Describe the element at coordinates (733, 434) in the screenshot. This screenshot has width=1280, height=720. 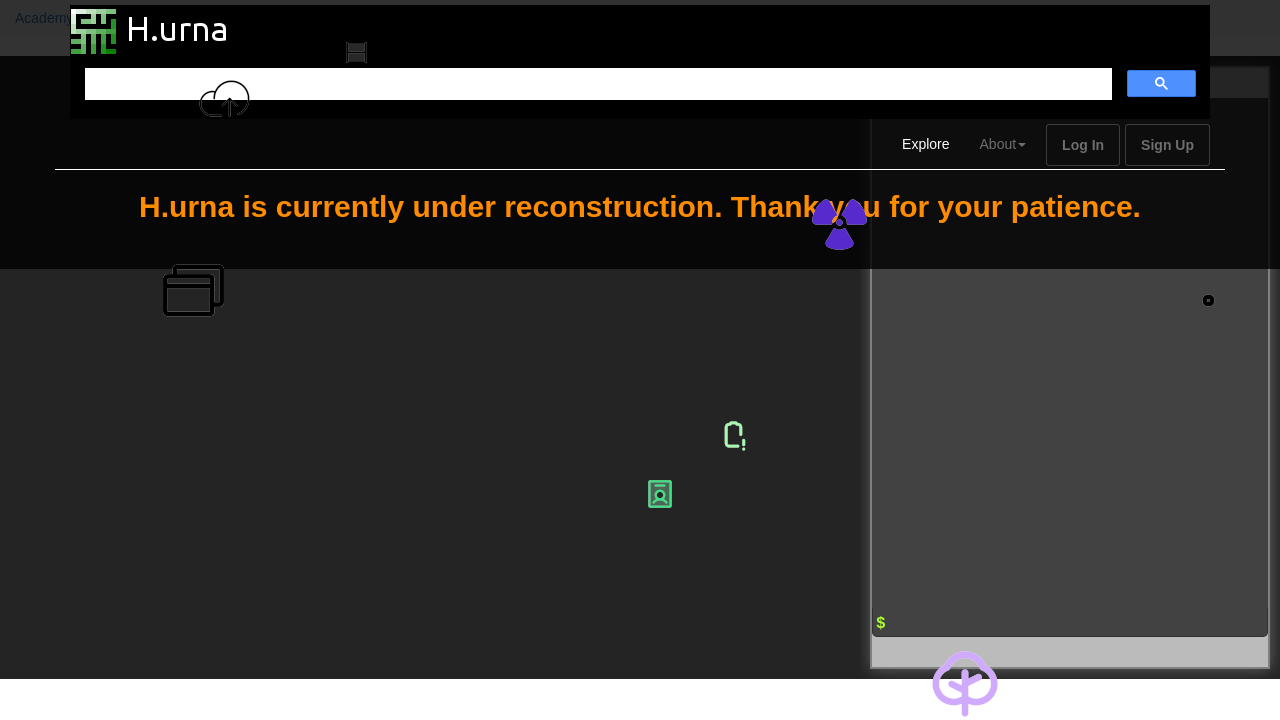
I see `indicates low battery warning` at that location.